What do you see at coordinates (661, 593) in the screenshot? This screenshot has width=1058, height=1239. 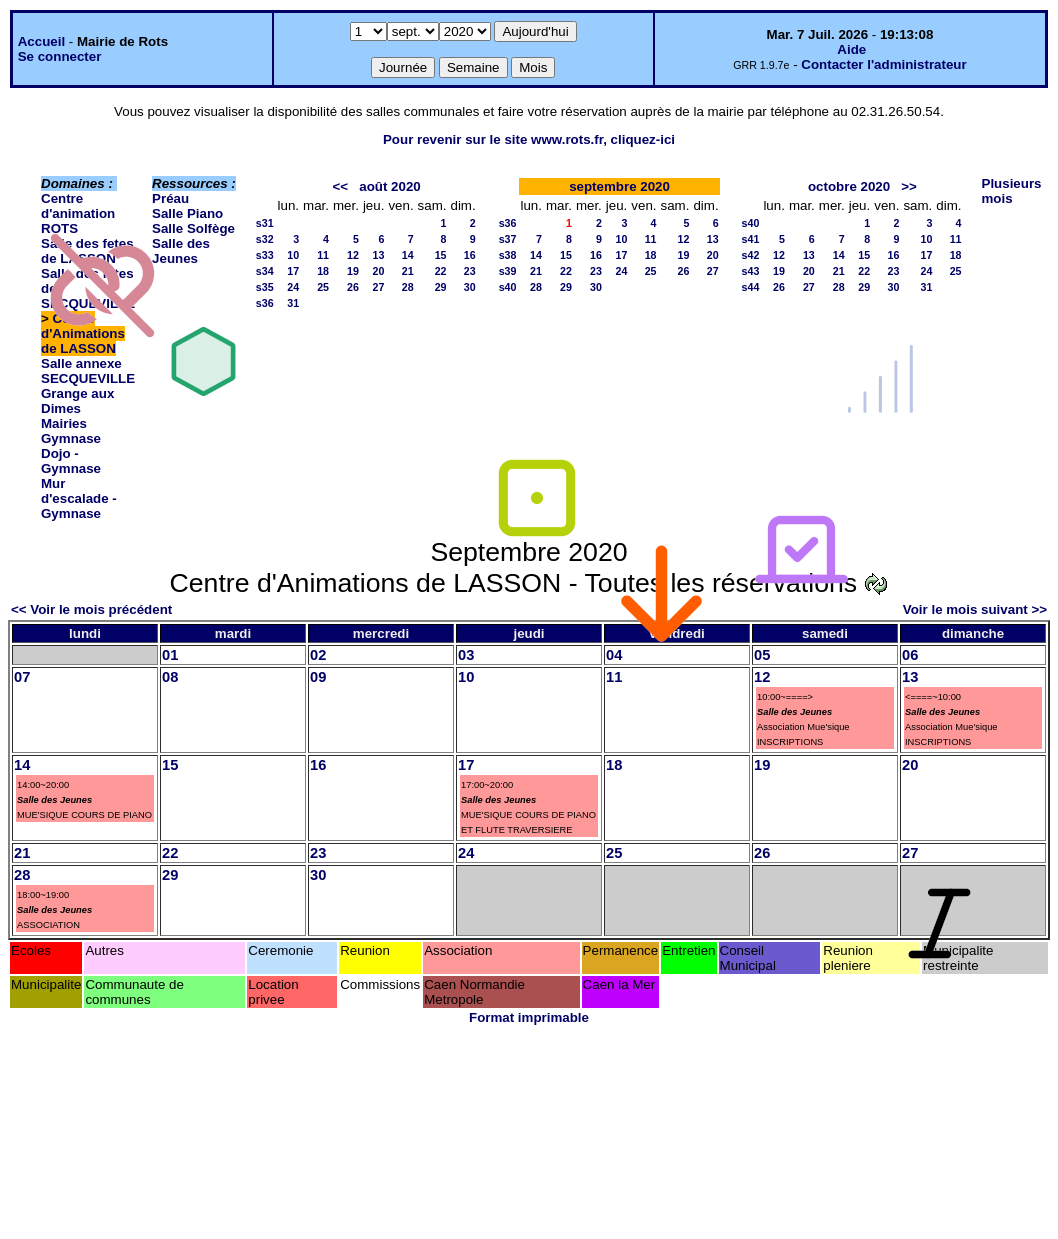 I see `scroll down or view more content` at bounding box center [661, 593].